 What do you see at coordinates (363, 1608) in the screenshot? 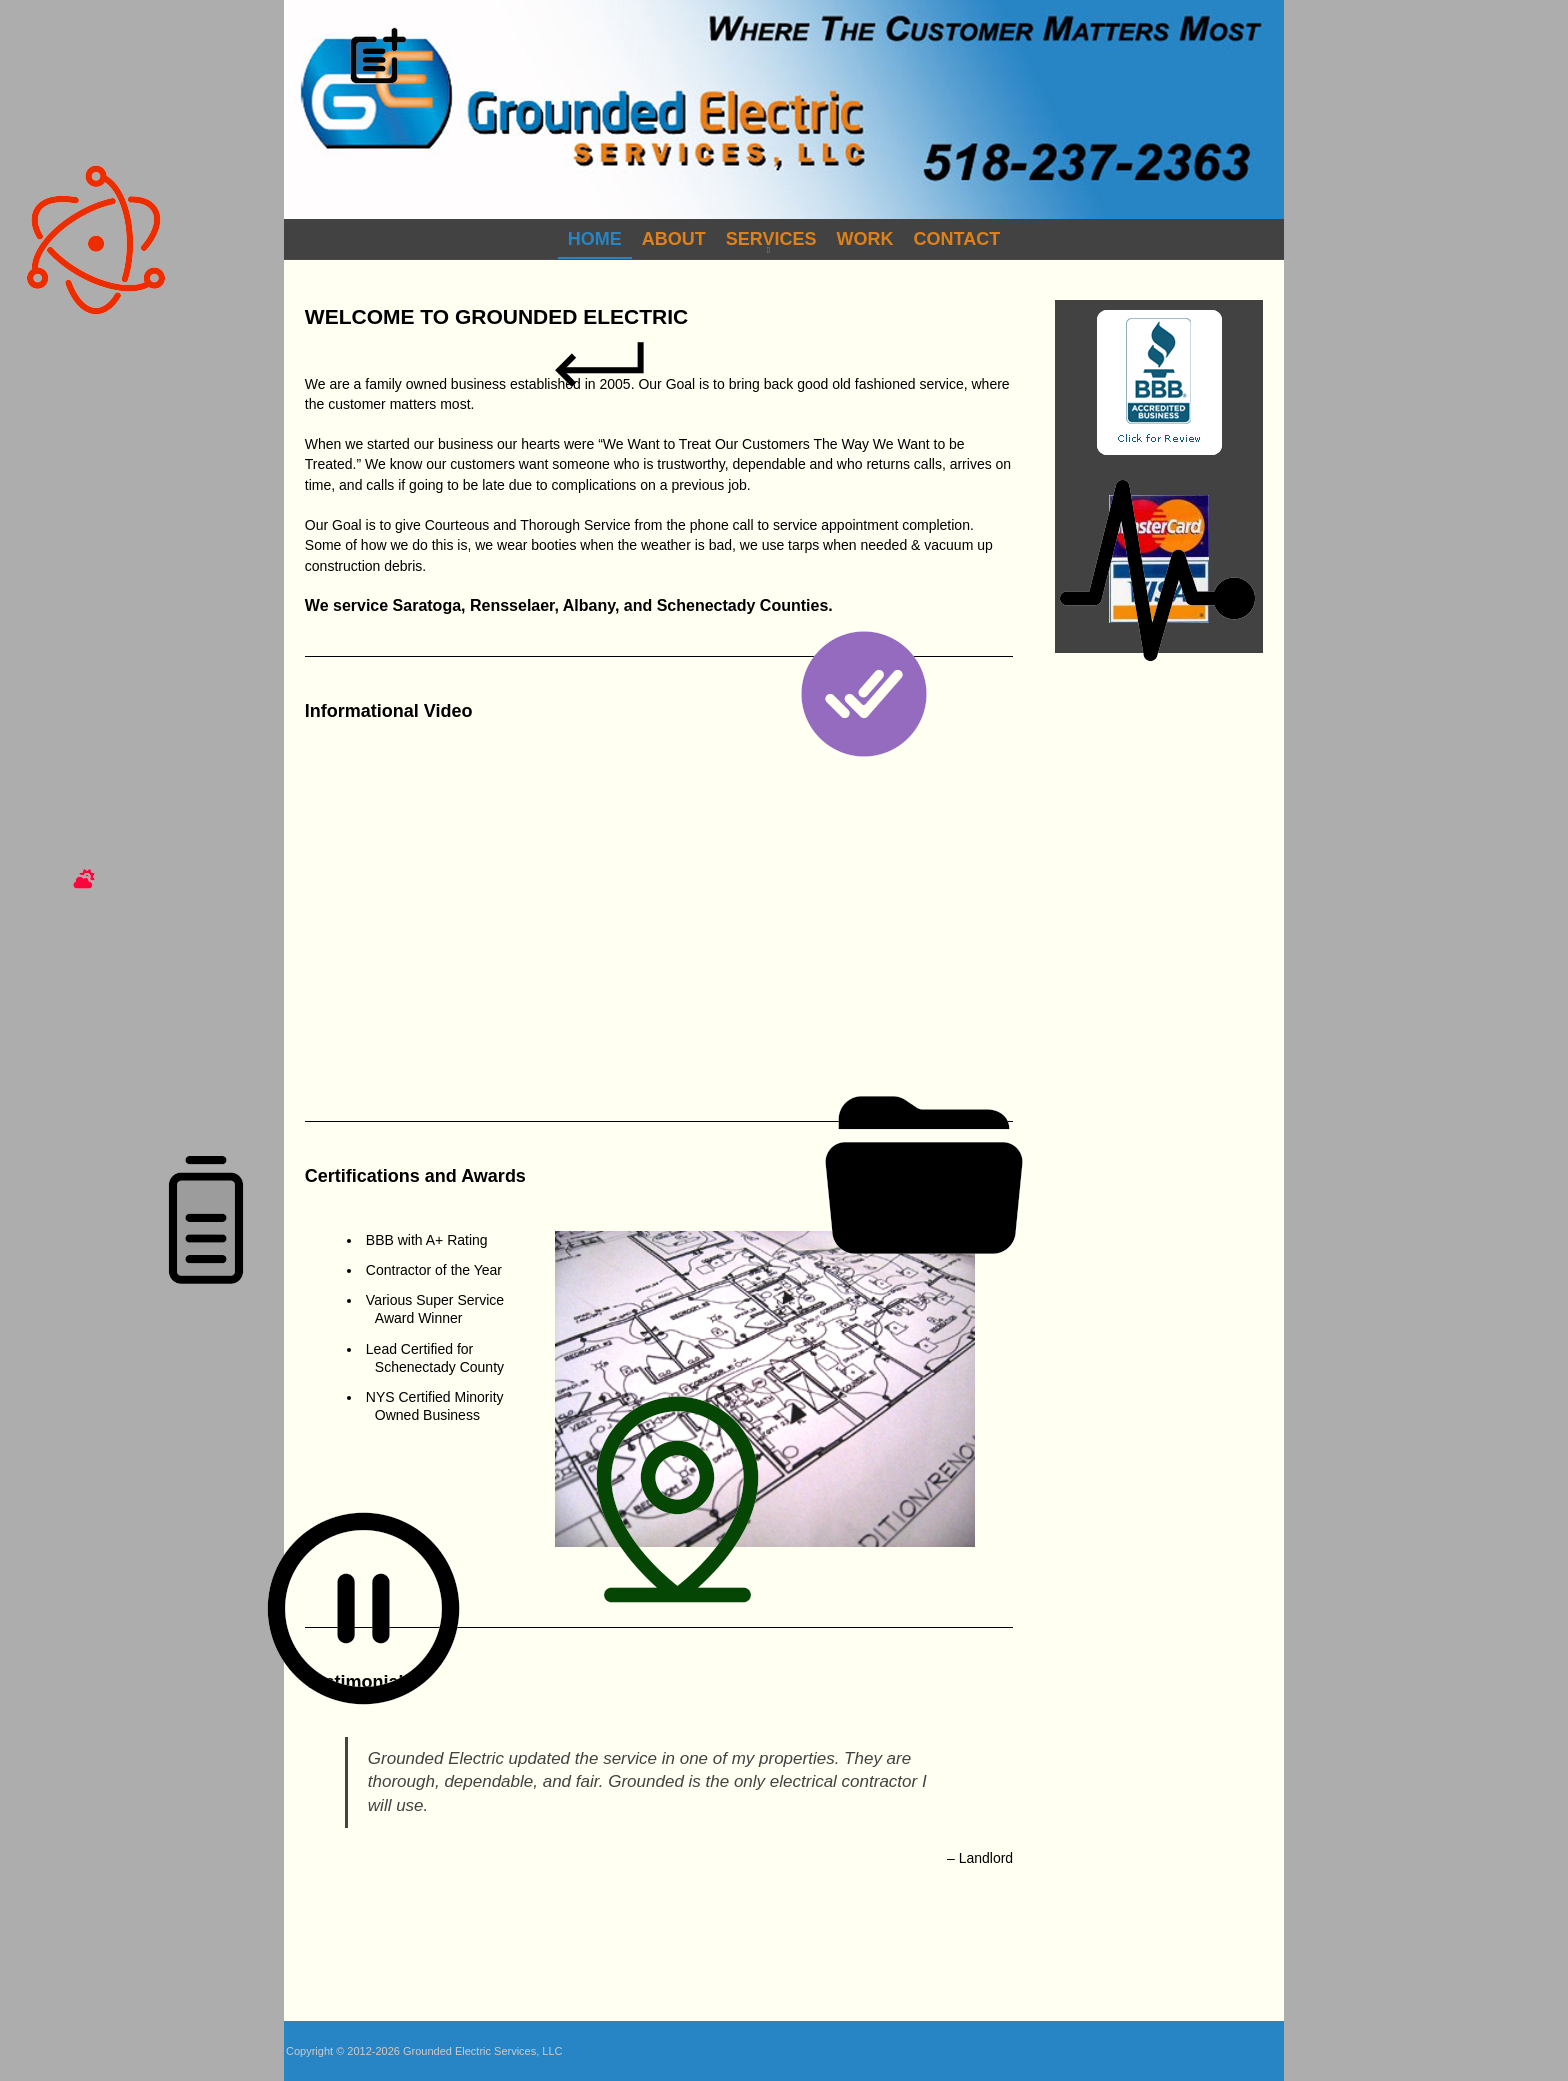
I see `pause media playback` at bounding box center [363, 1608].